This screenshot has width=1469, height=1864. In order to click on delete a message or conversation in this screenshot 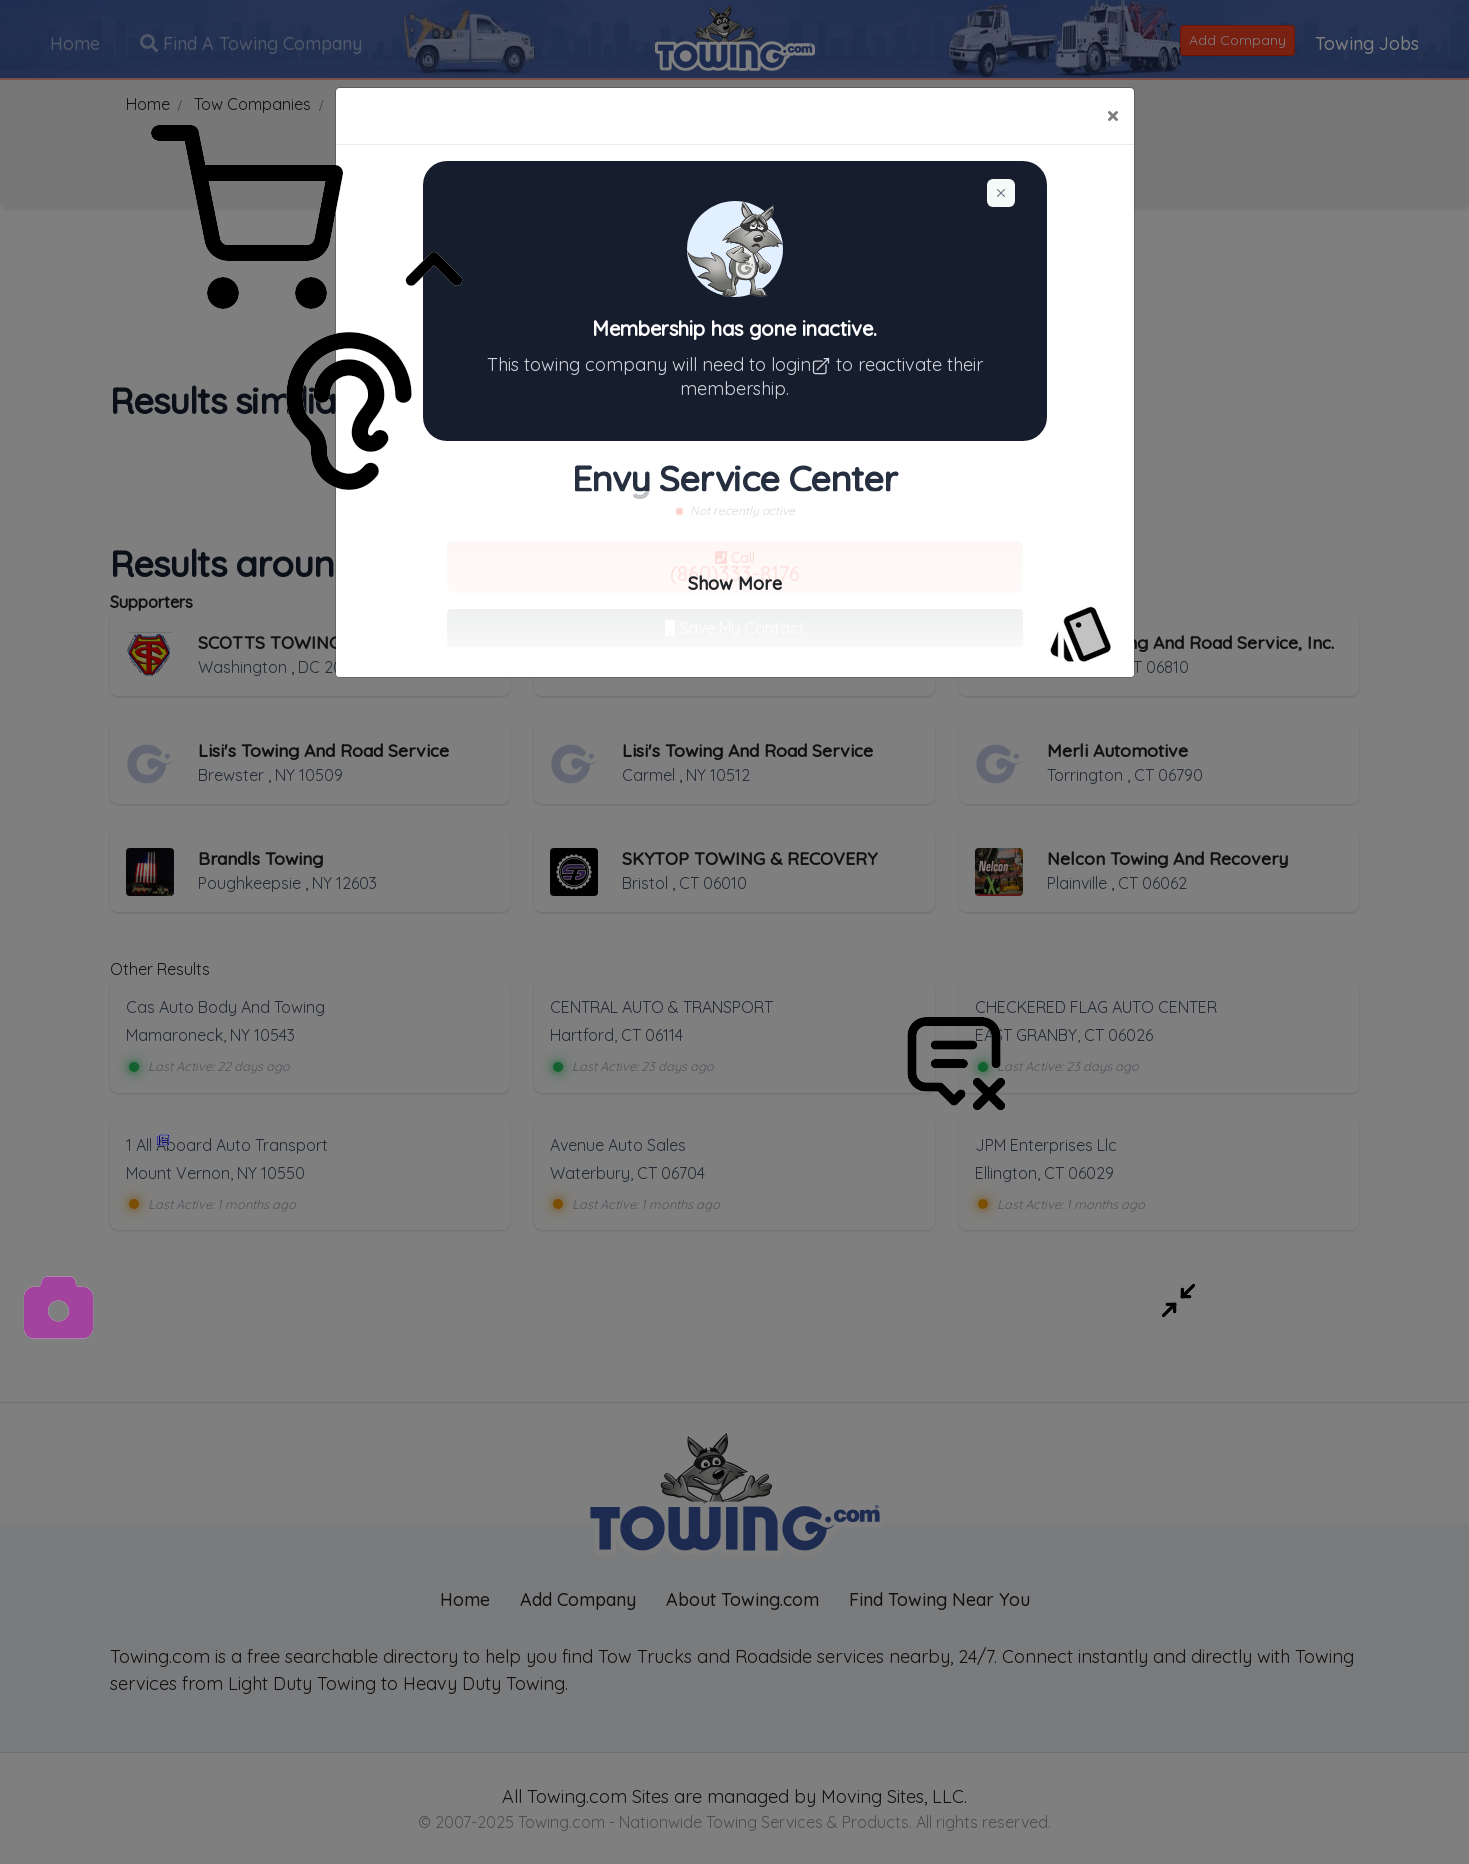, I will do `click(954, 1059)`.